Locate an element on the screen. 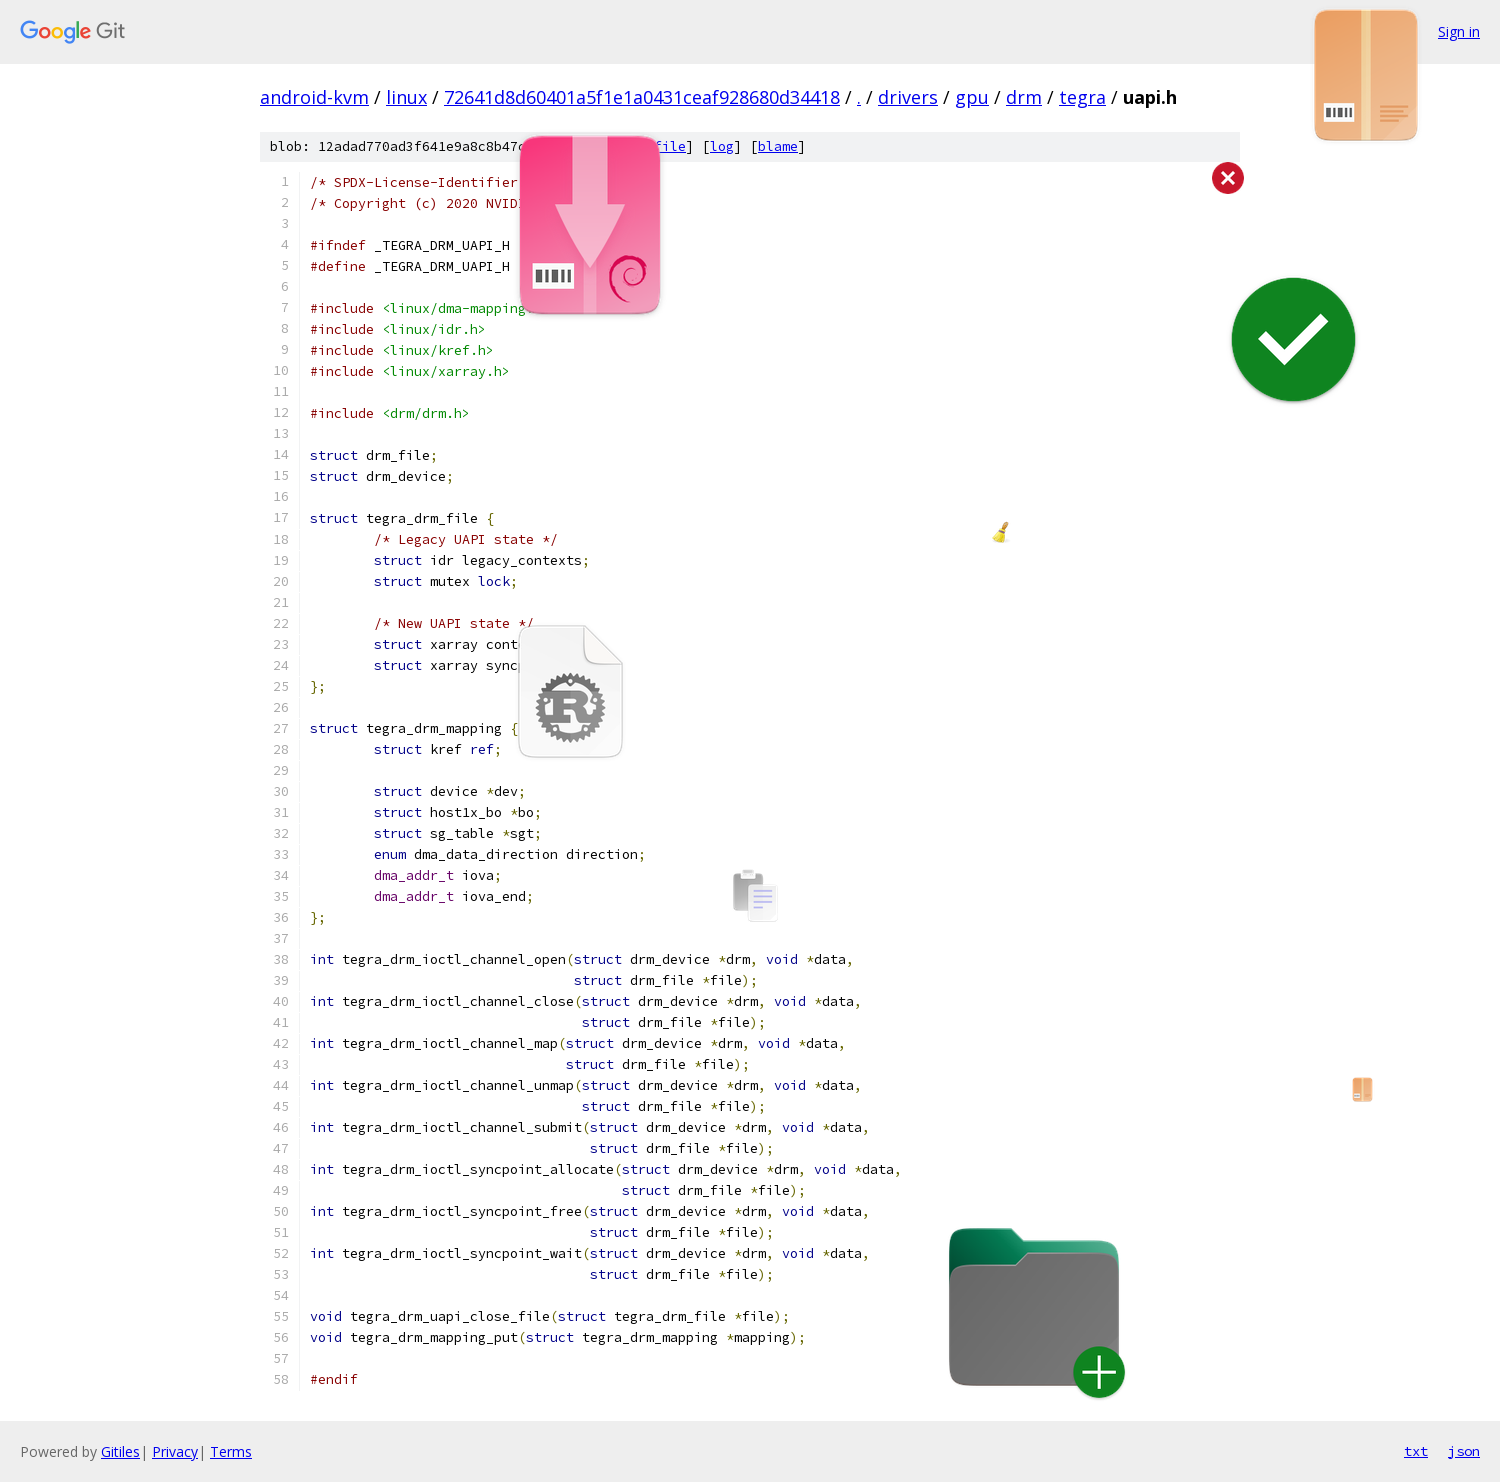 This screenshot has width=1500, height=1482. paste content from clipboard is located at coordinates (755, 895).